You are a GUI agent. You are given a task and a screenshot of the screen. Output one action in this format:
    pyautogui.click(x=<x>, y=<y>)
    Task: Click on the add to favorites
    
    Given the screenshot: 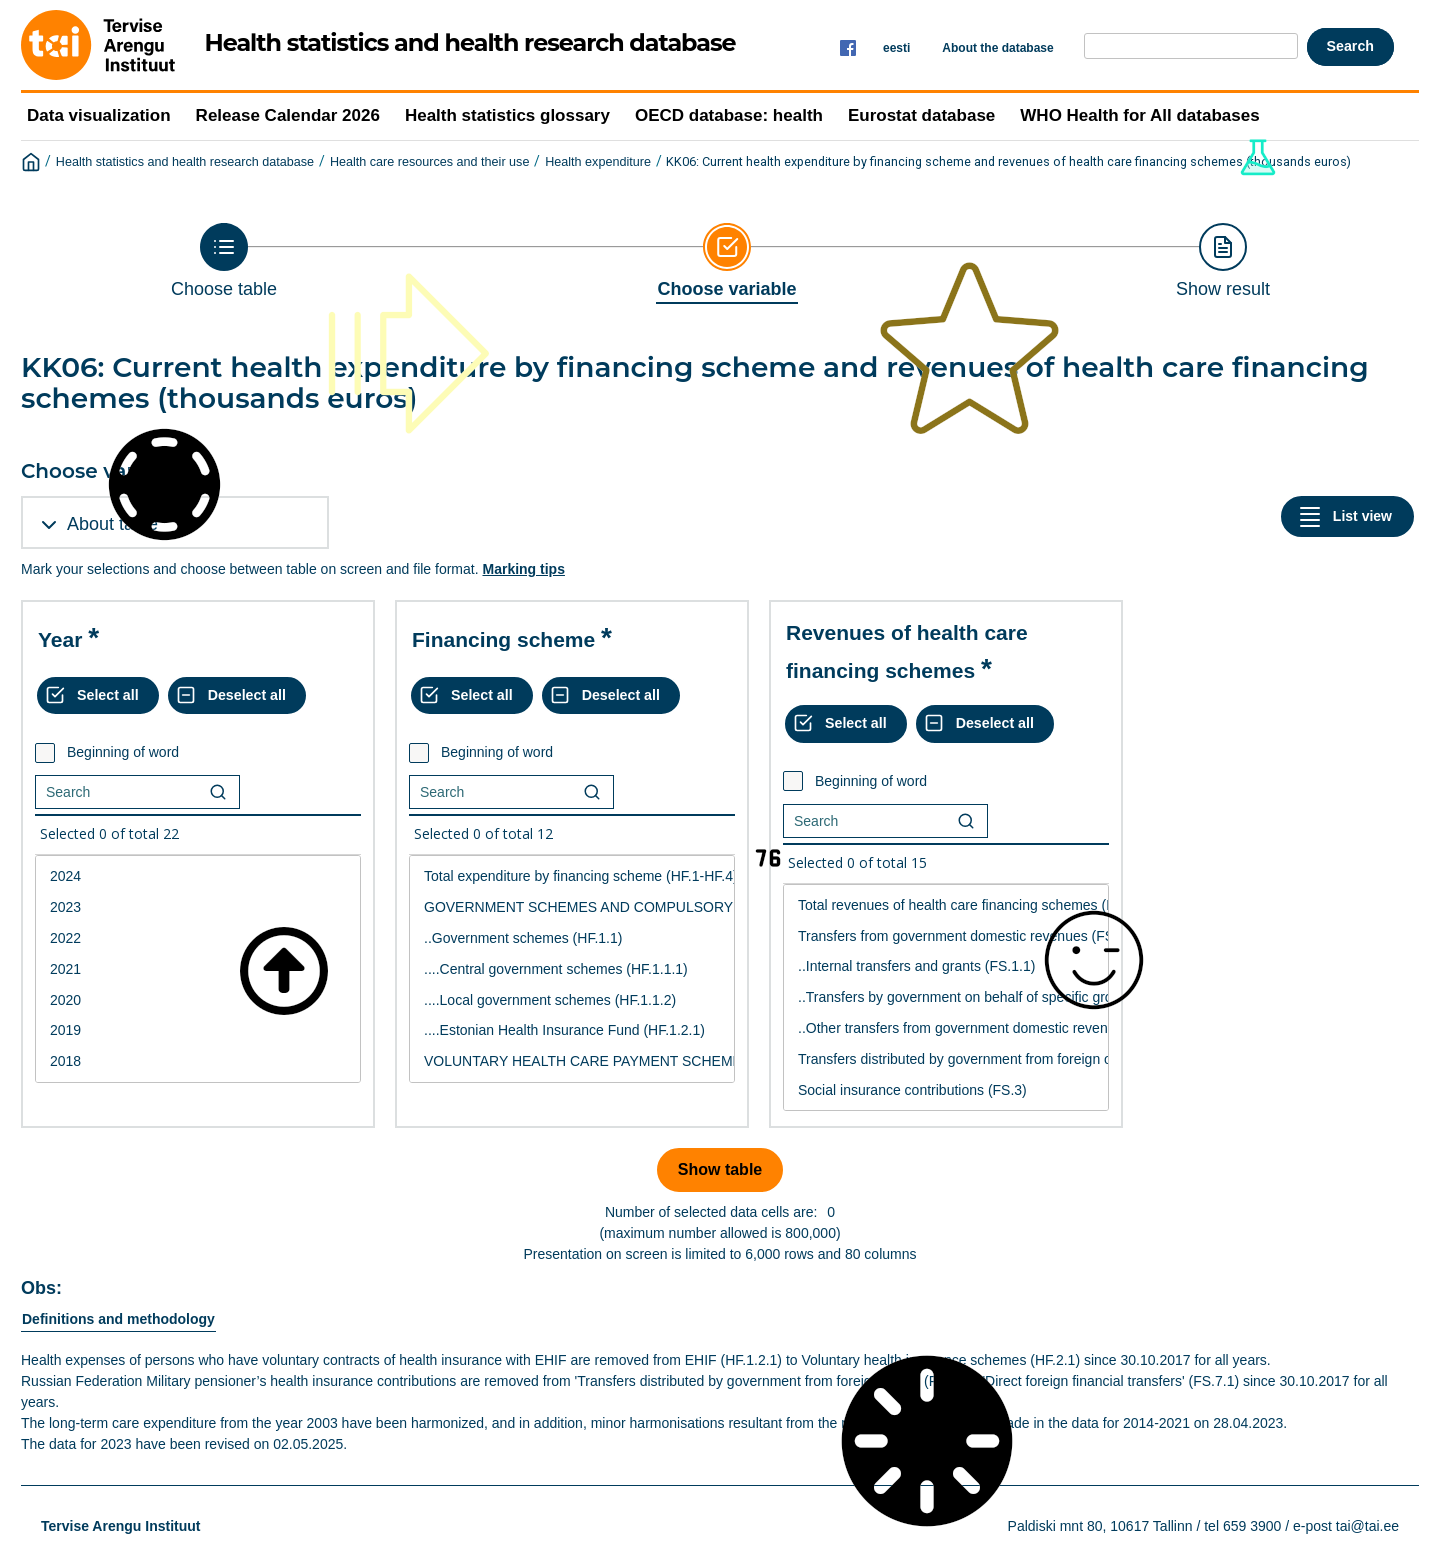 What is the action you would take?
    pyautogui.click(x=969, y=351)
    